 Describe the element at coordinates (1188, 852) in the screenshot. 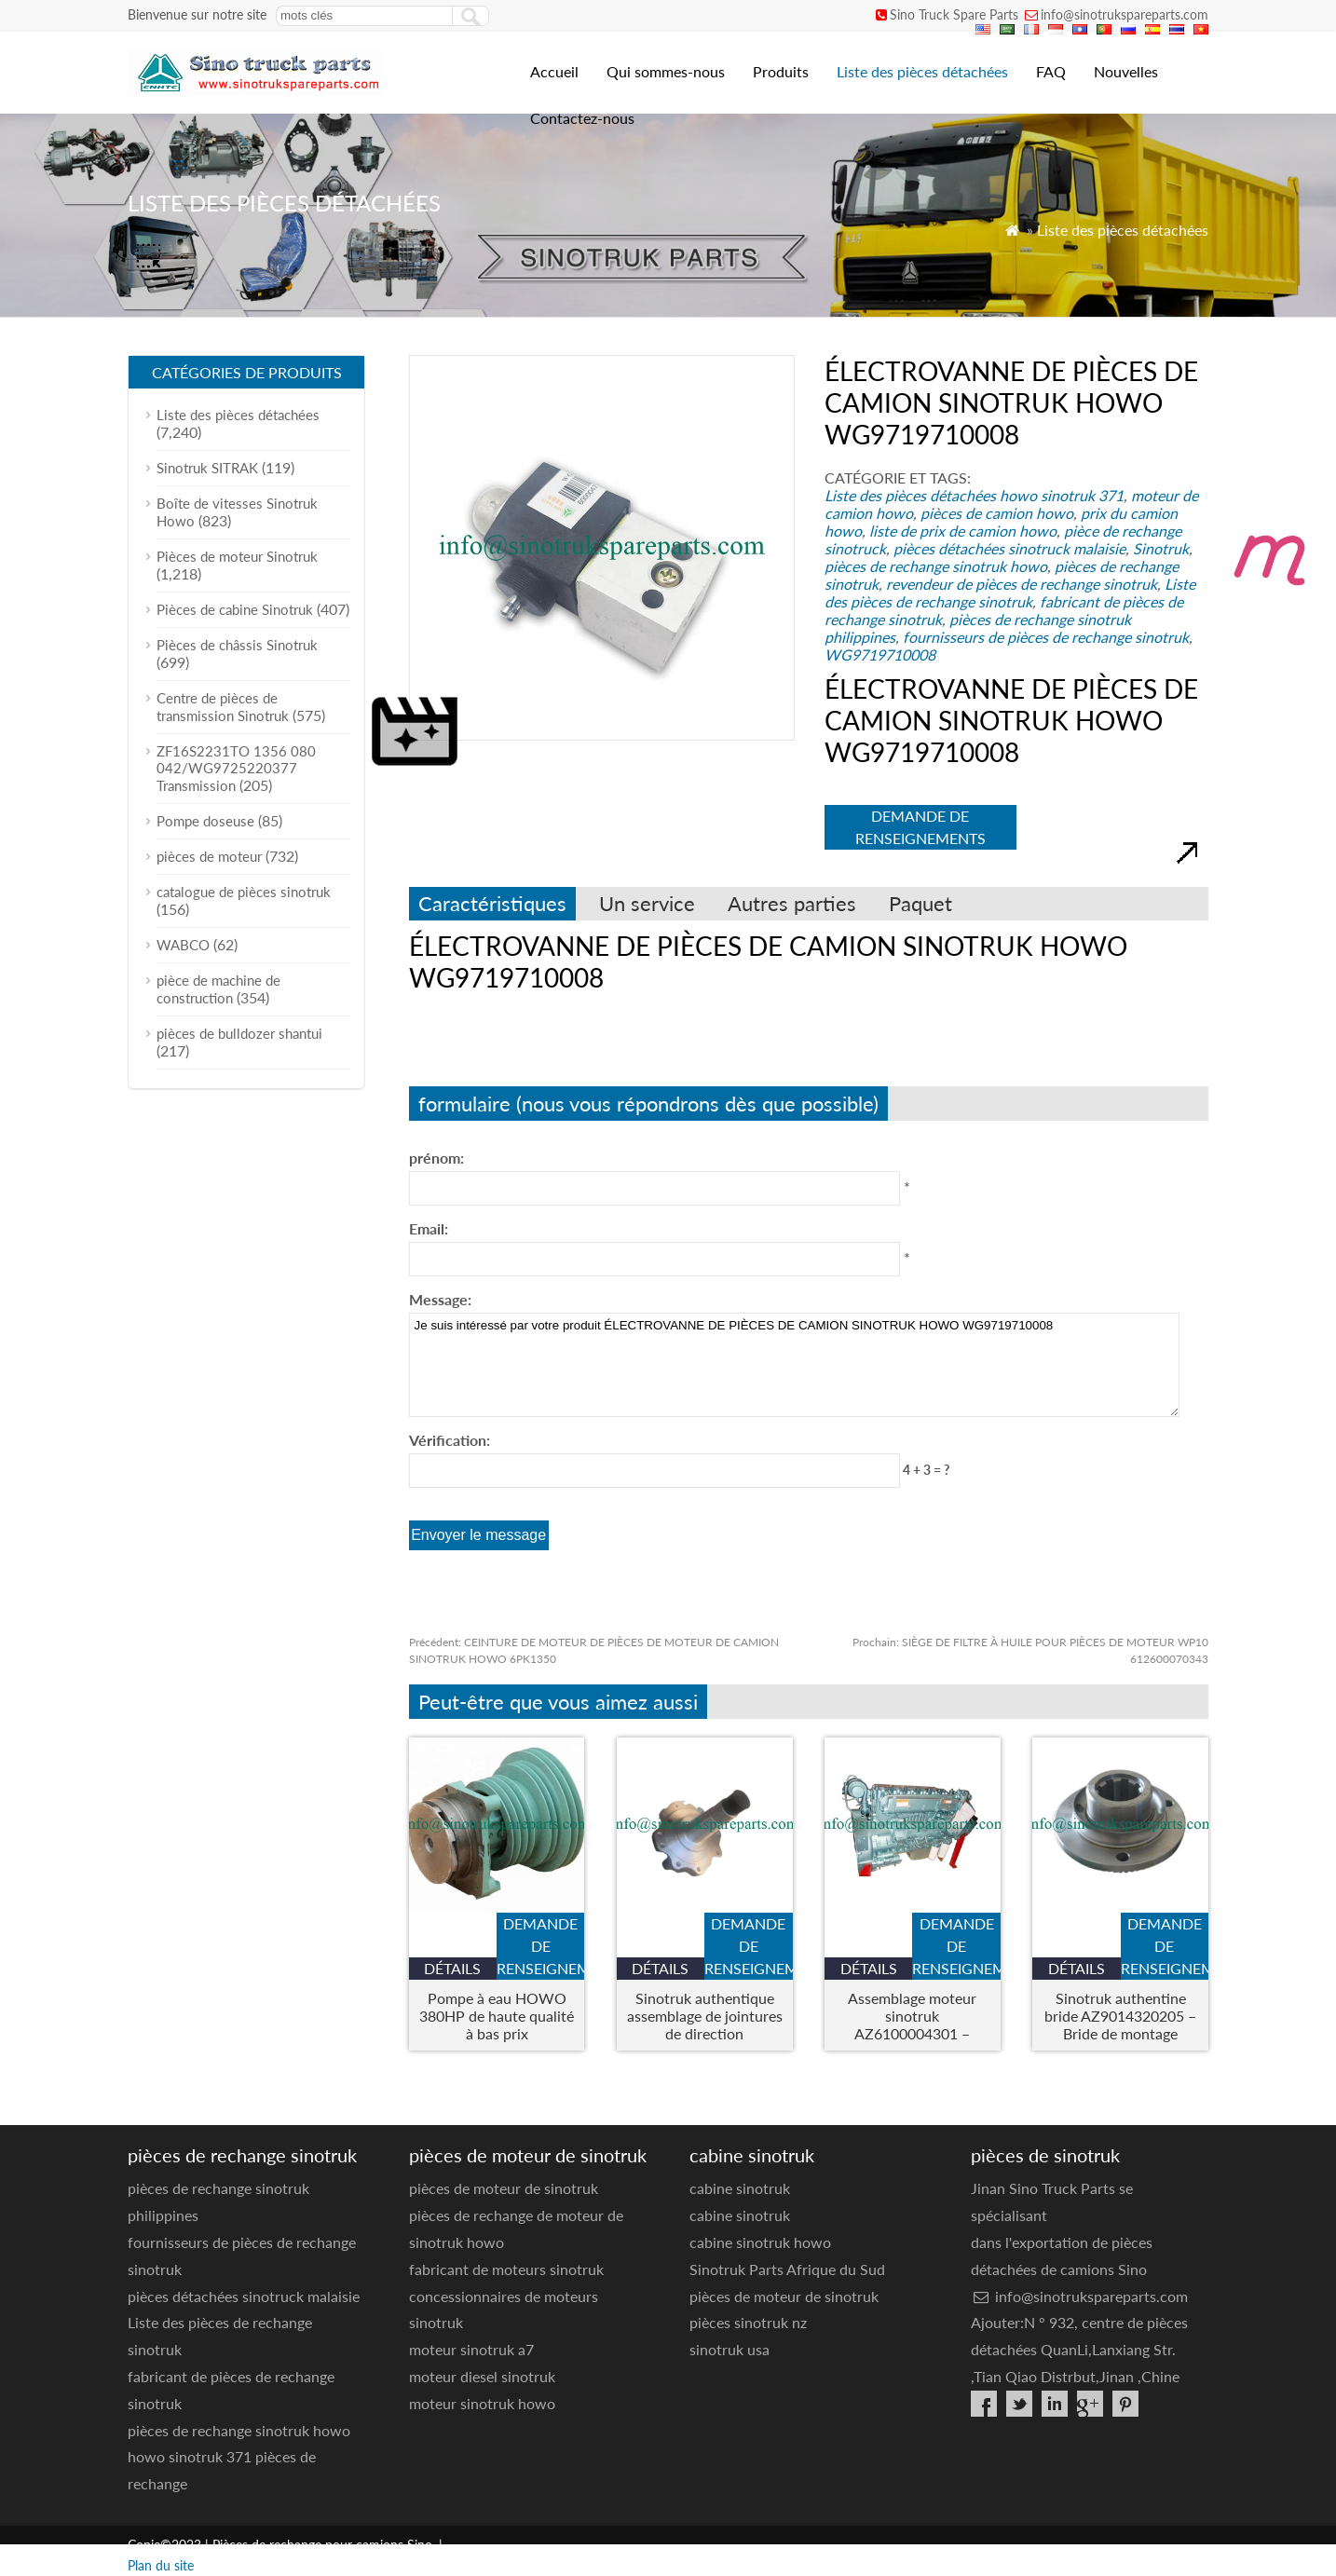

I see `navigate to external link` at that location.